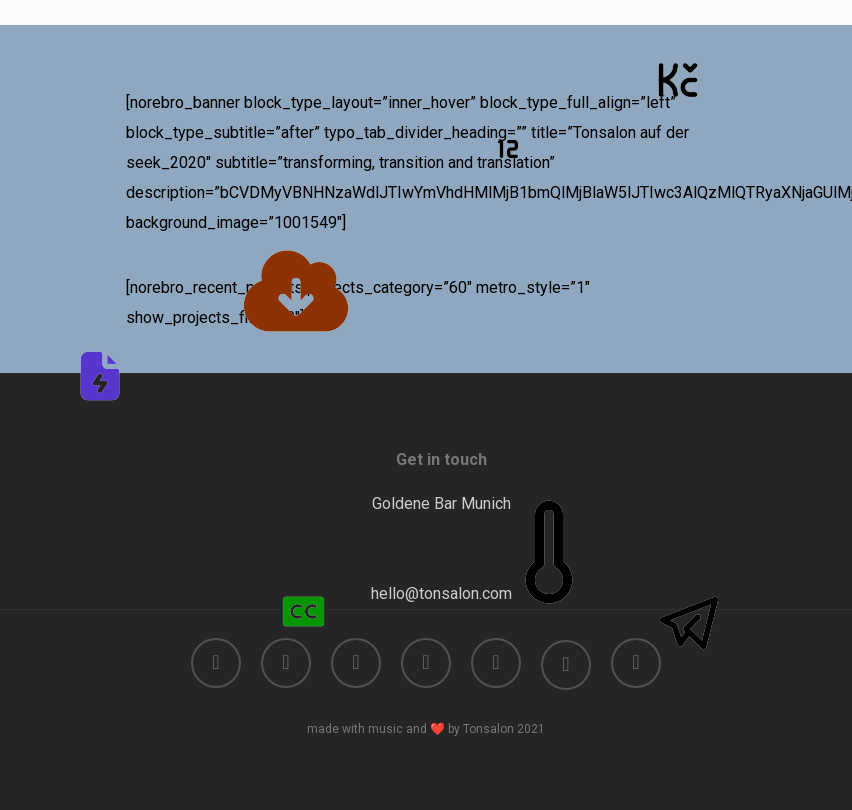 The width and height of the screenshot is (852, 810). What do you see at coordinates (507, 149) in the screenshot?
I see `indicates item count or quantity of 12` at bounding box center [507, 149].